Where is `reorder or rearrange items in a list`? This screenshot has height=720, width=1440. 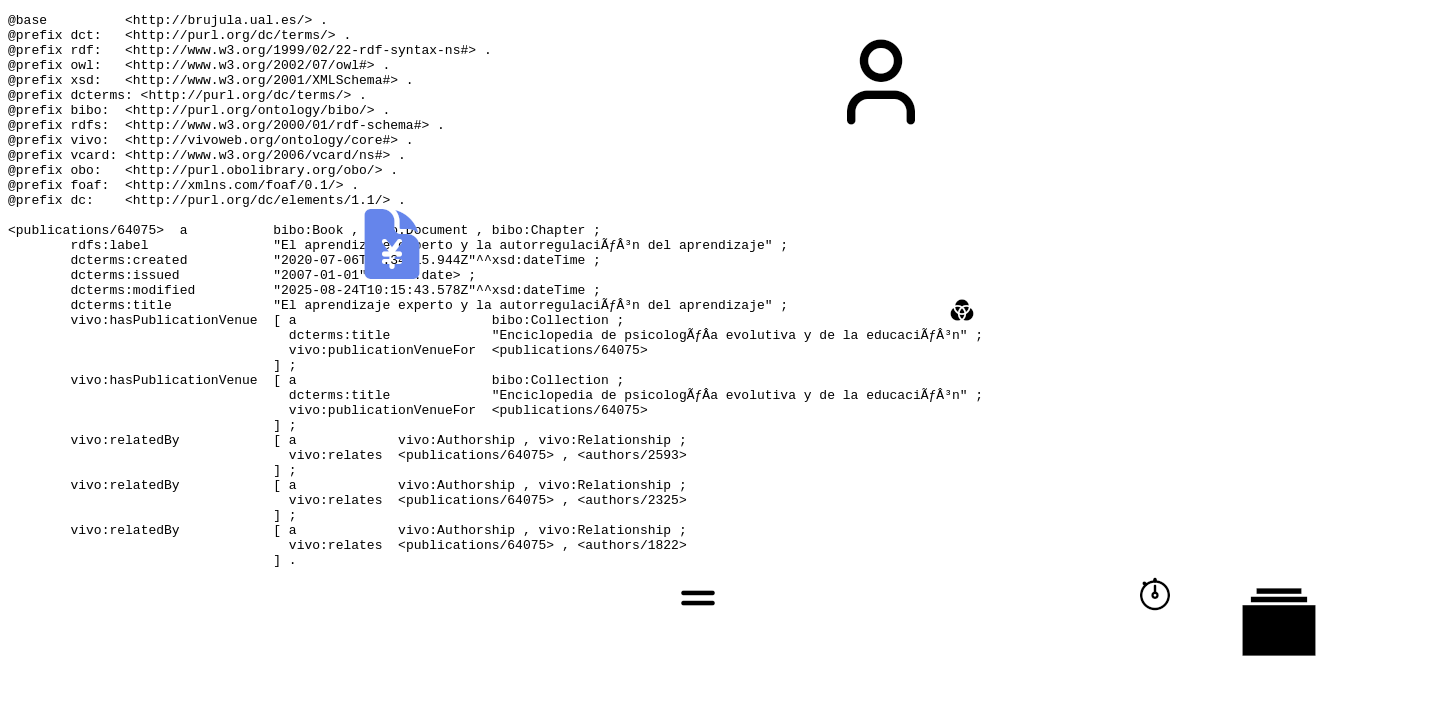
reorder or rearrange items in a list is located at coordinates (698, 598).